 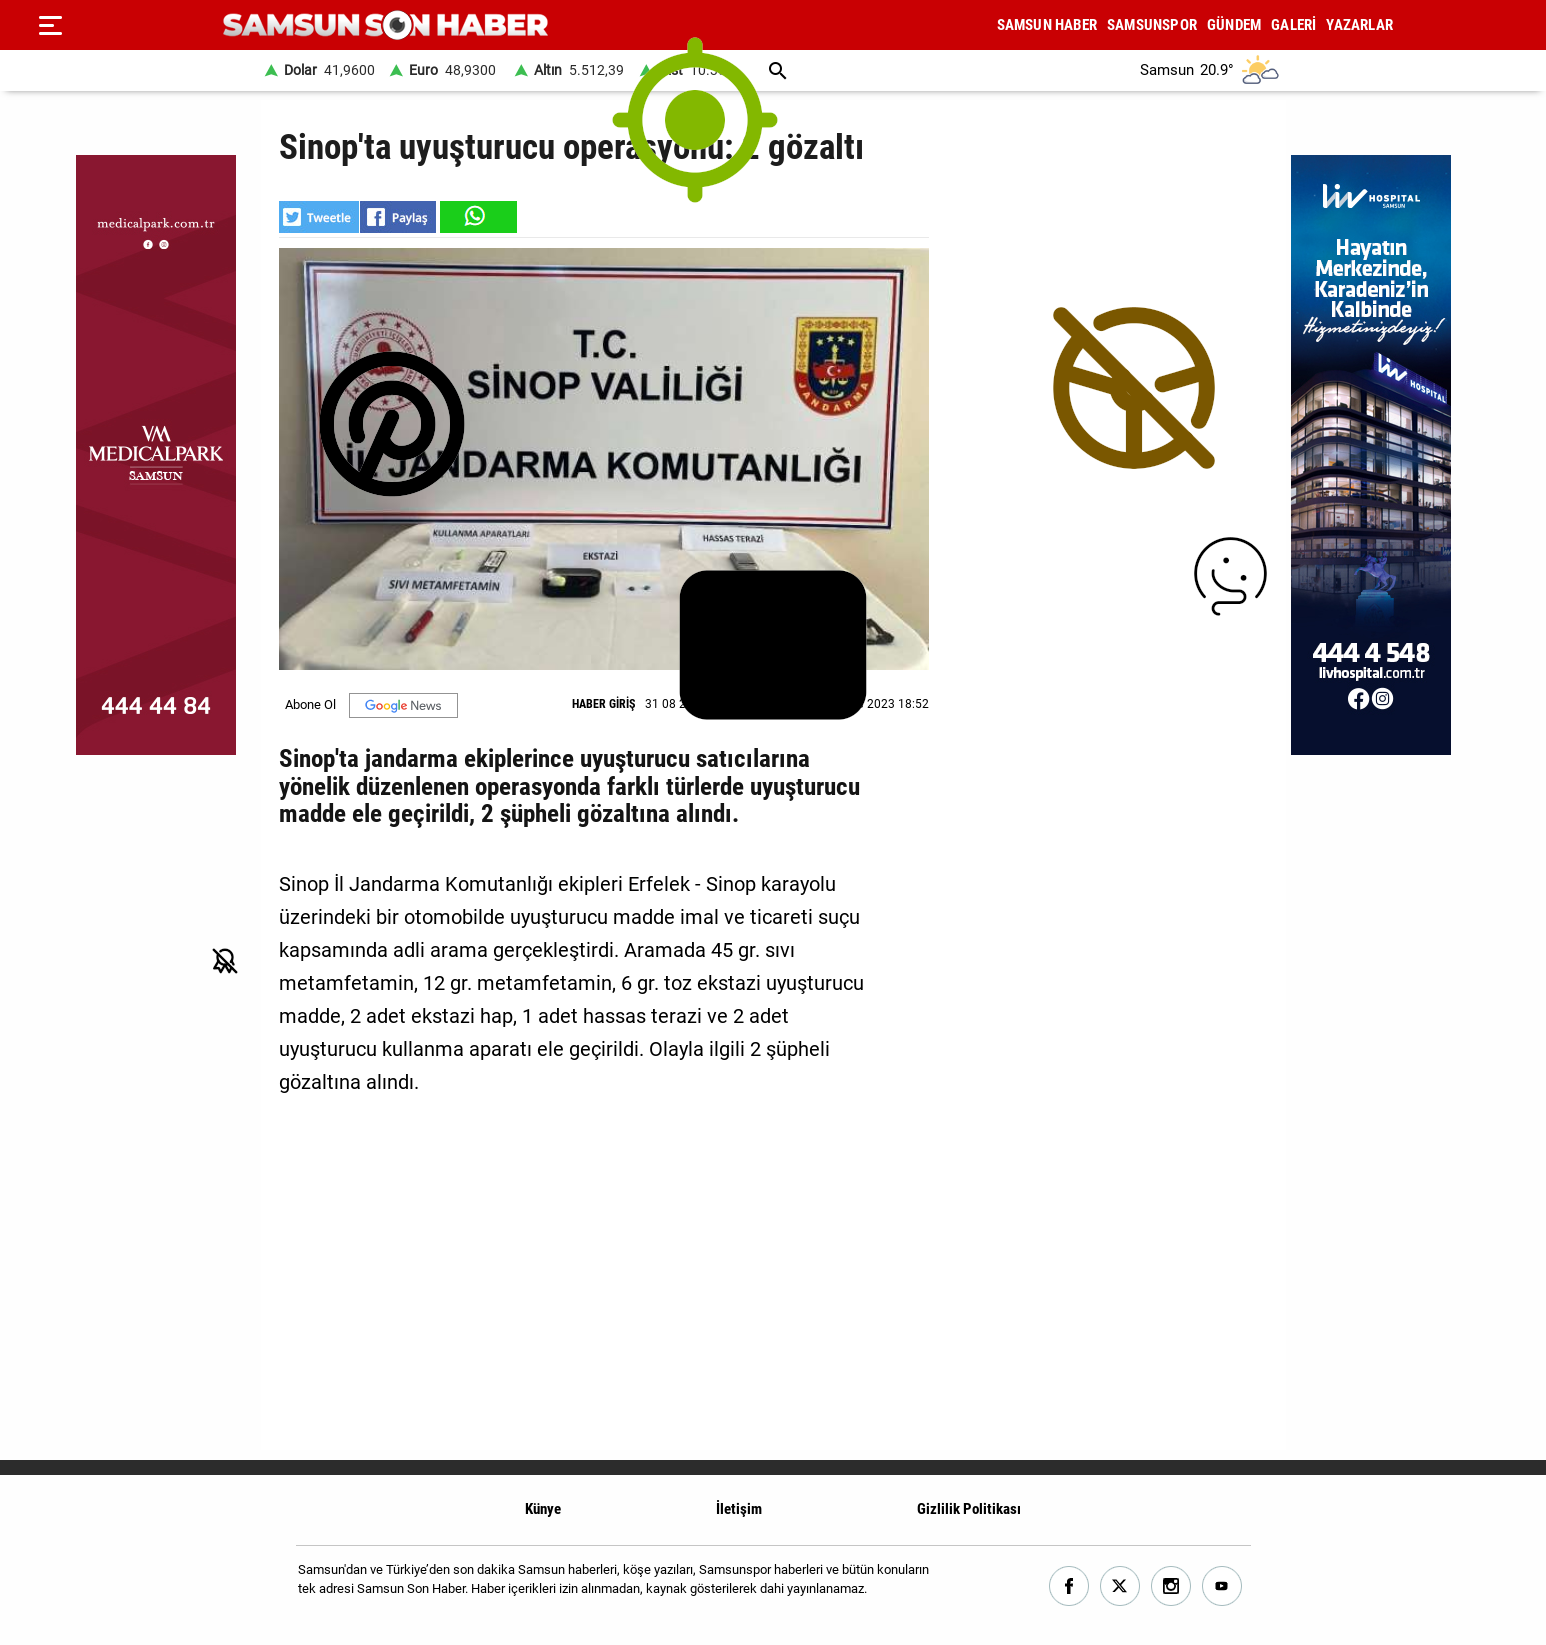 I want to click on indicates overwhelmed or stressed state, so click(x=1230, y=573).